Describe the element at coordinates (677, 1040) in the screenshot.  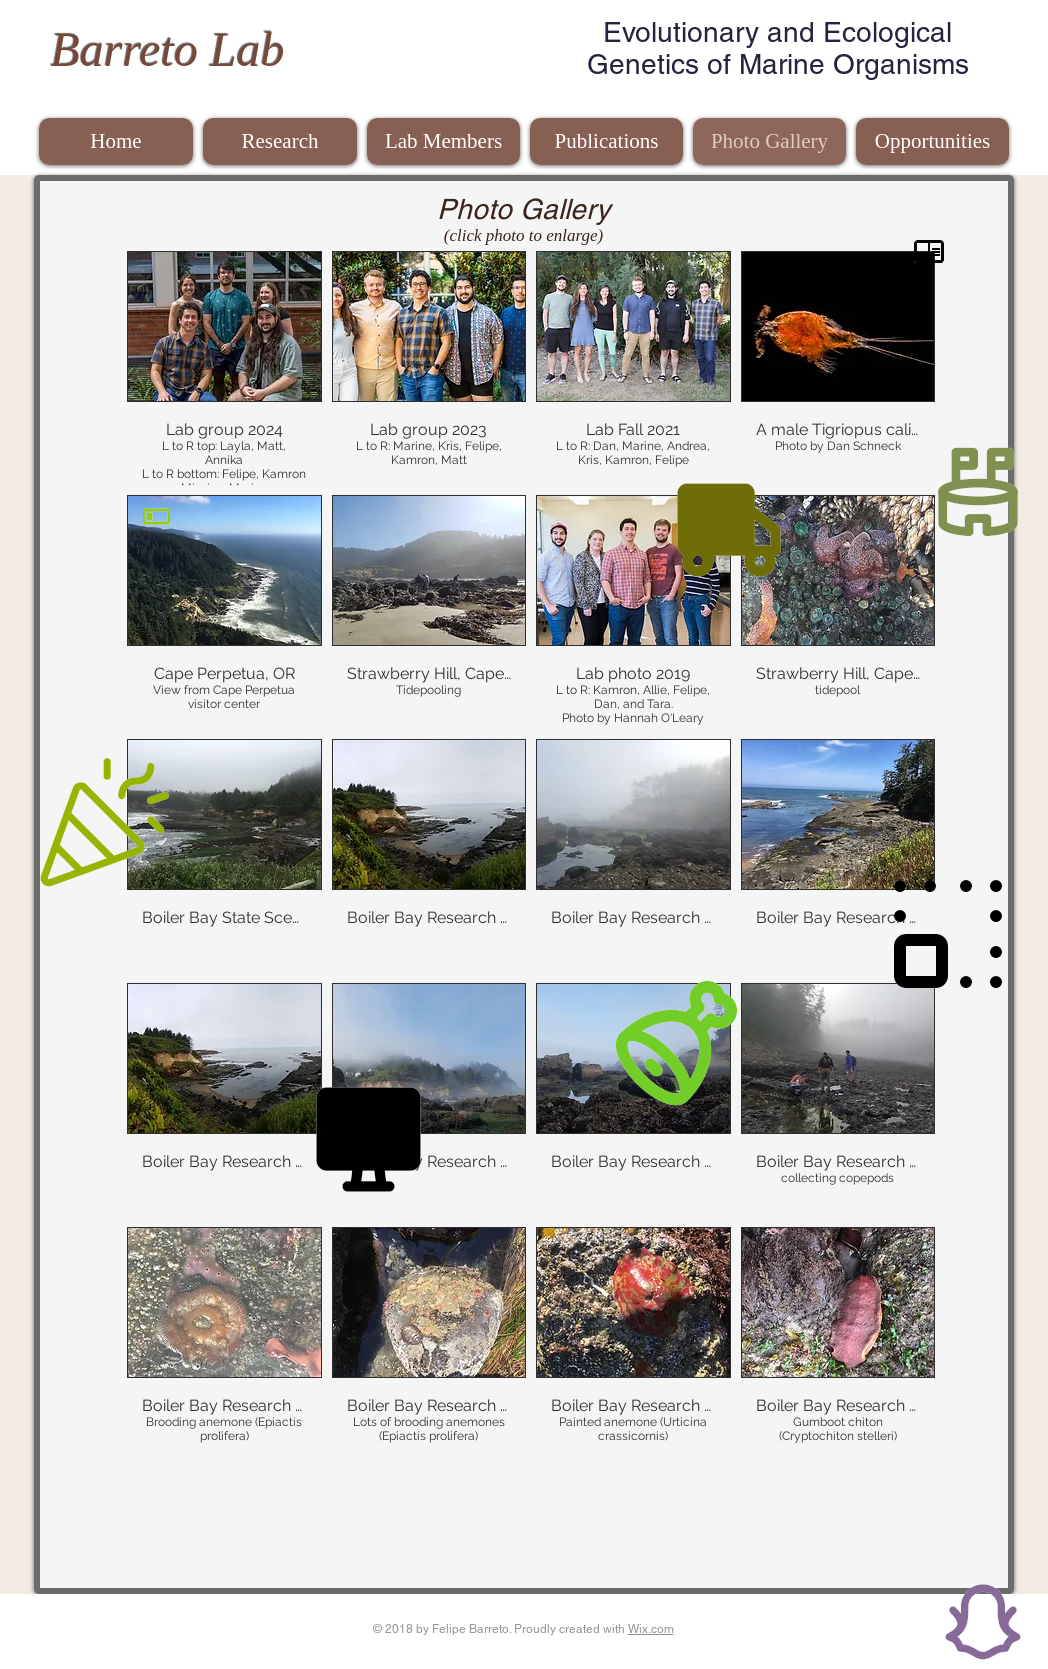
I see `filter recipes by meat dishes` at that location.